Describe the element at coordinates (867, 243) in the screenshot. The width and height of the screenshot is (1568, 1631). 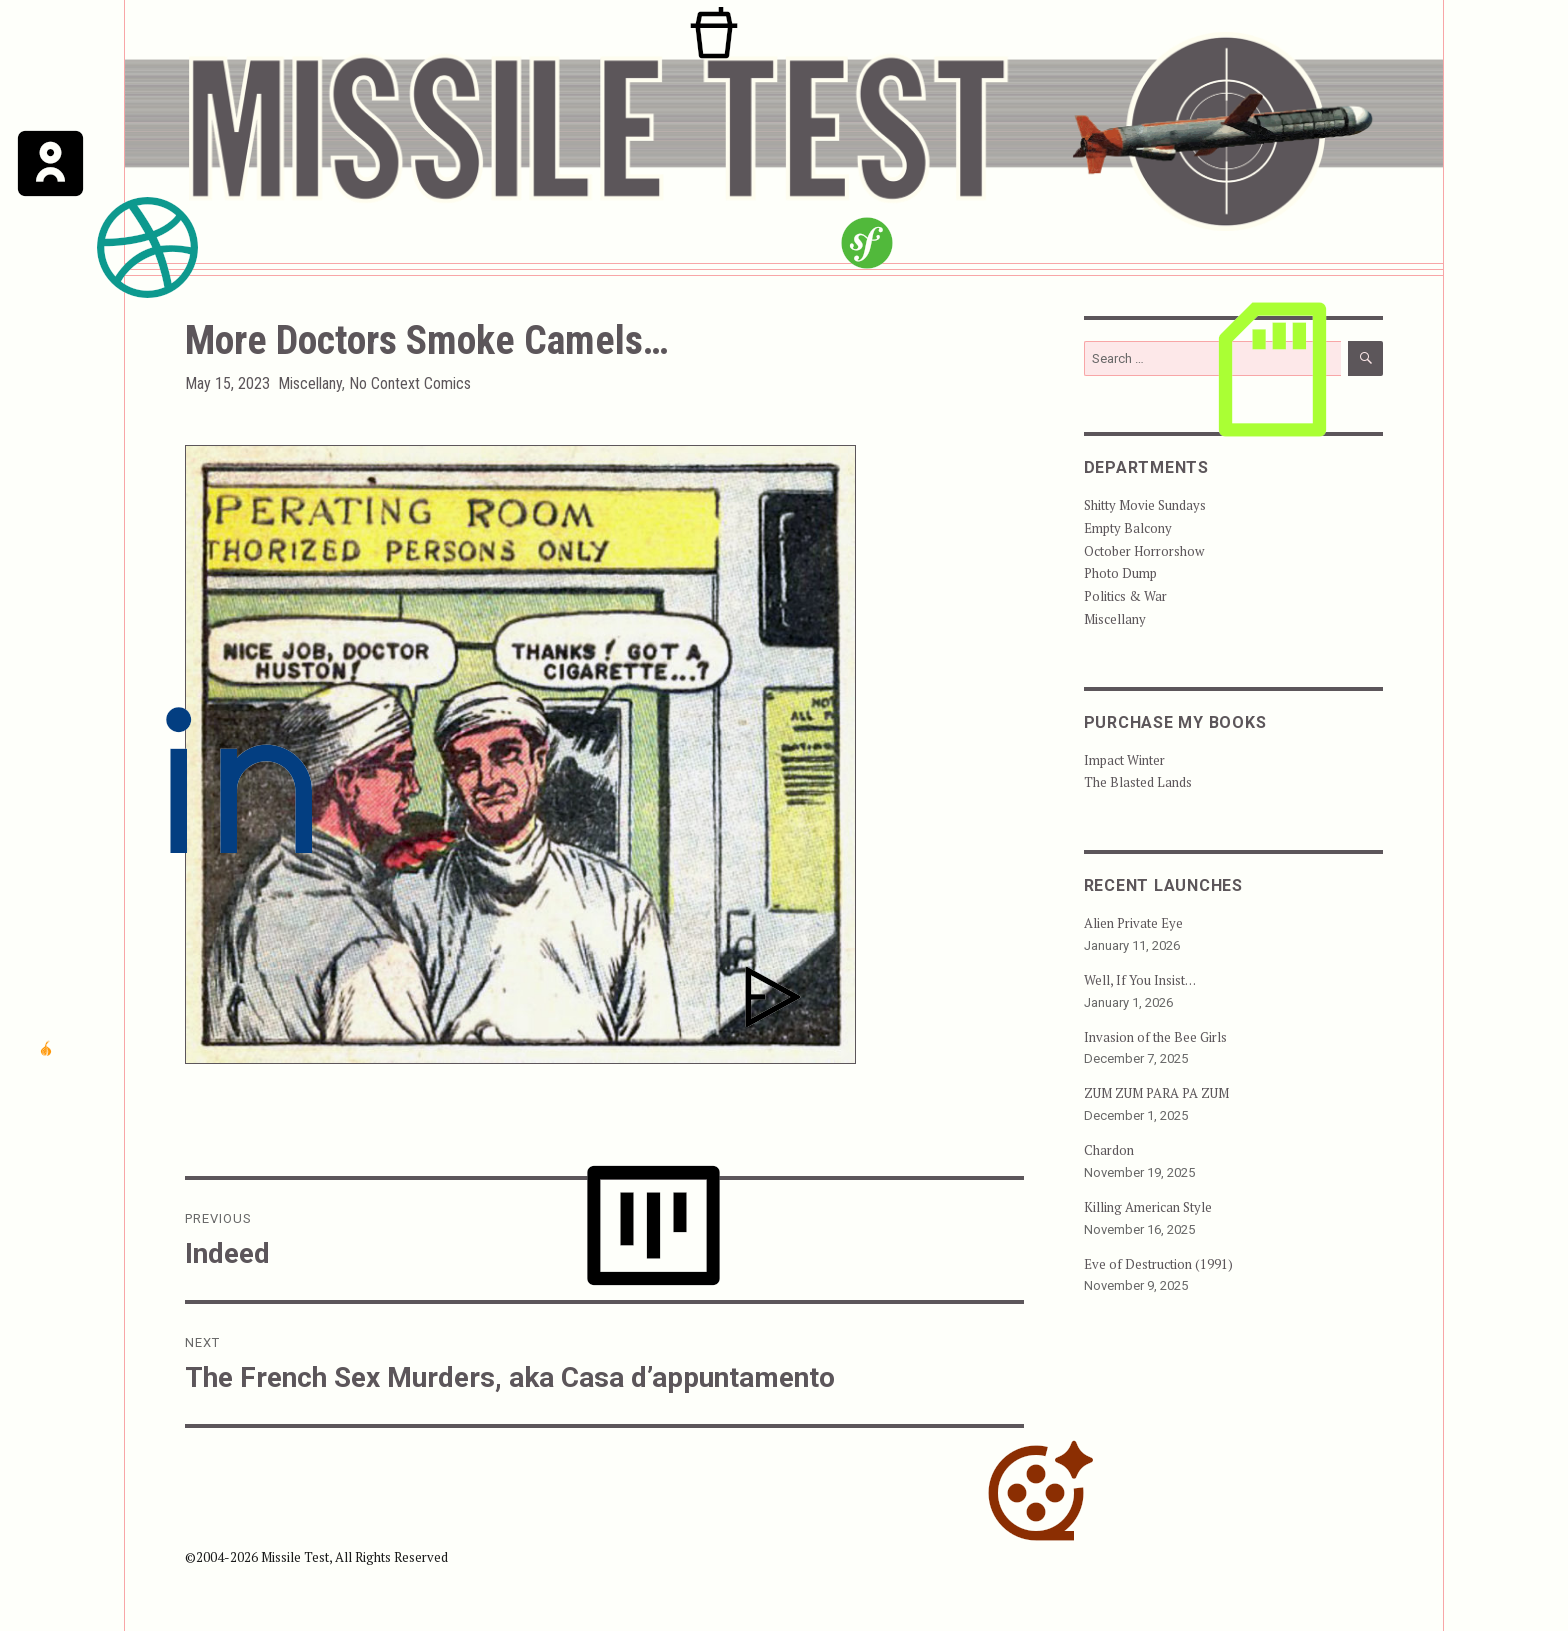
I see `symfony framework logo` at that location.